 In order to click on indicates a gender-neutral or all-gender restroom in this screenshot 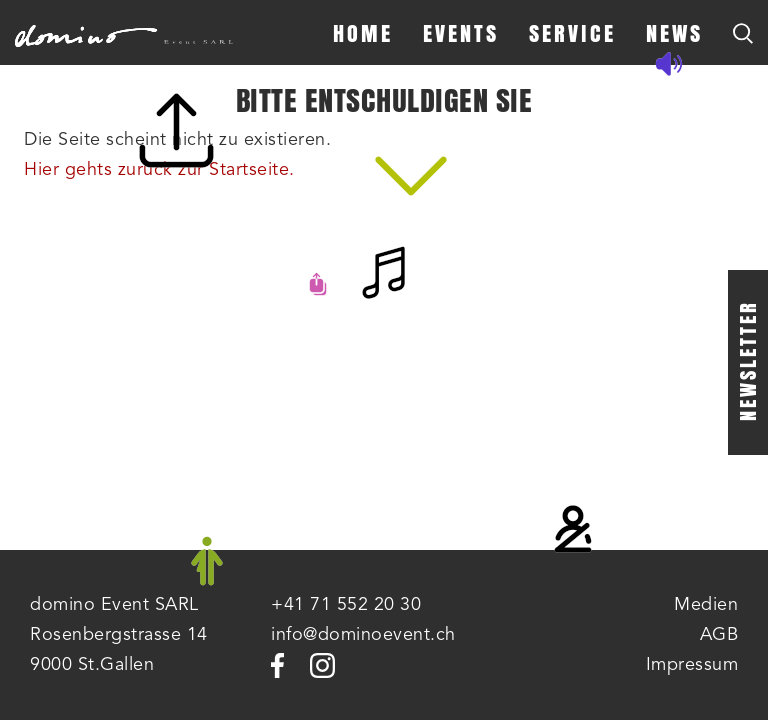, I will do `click(207, 561)`.